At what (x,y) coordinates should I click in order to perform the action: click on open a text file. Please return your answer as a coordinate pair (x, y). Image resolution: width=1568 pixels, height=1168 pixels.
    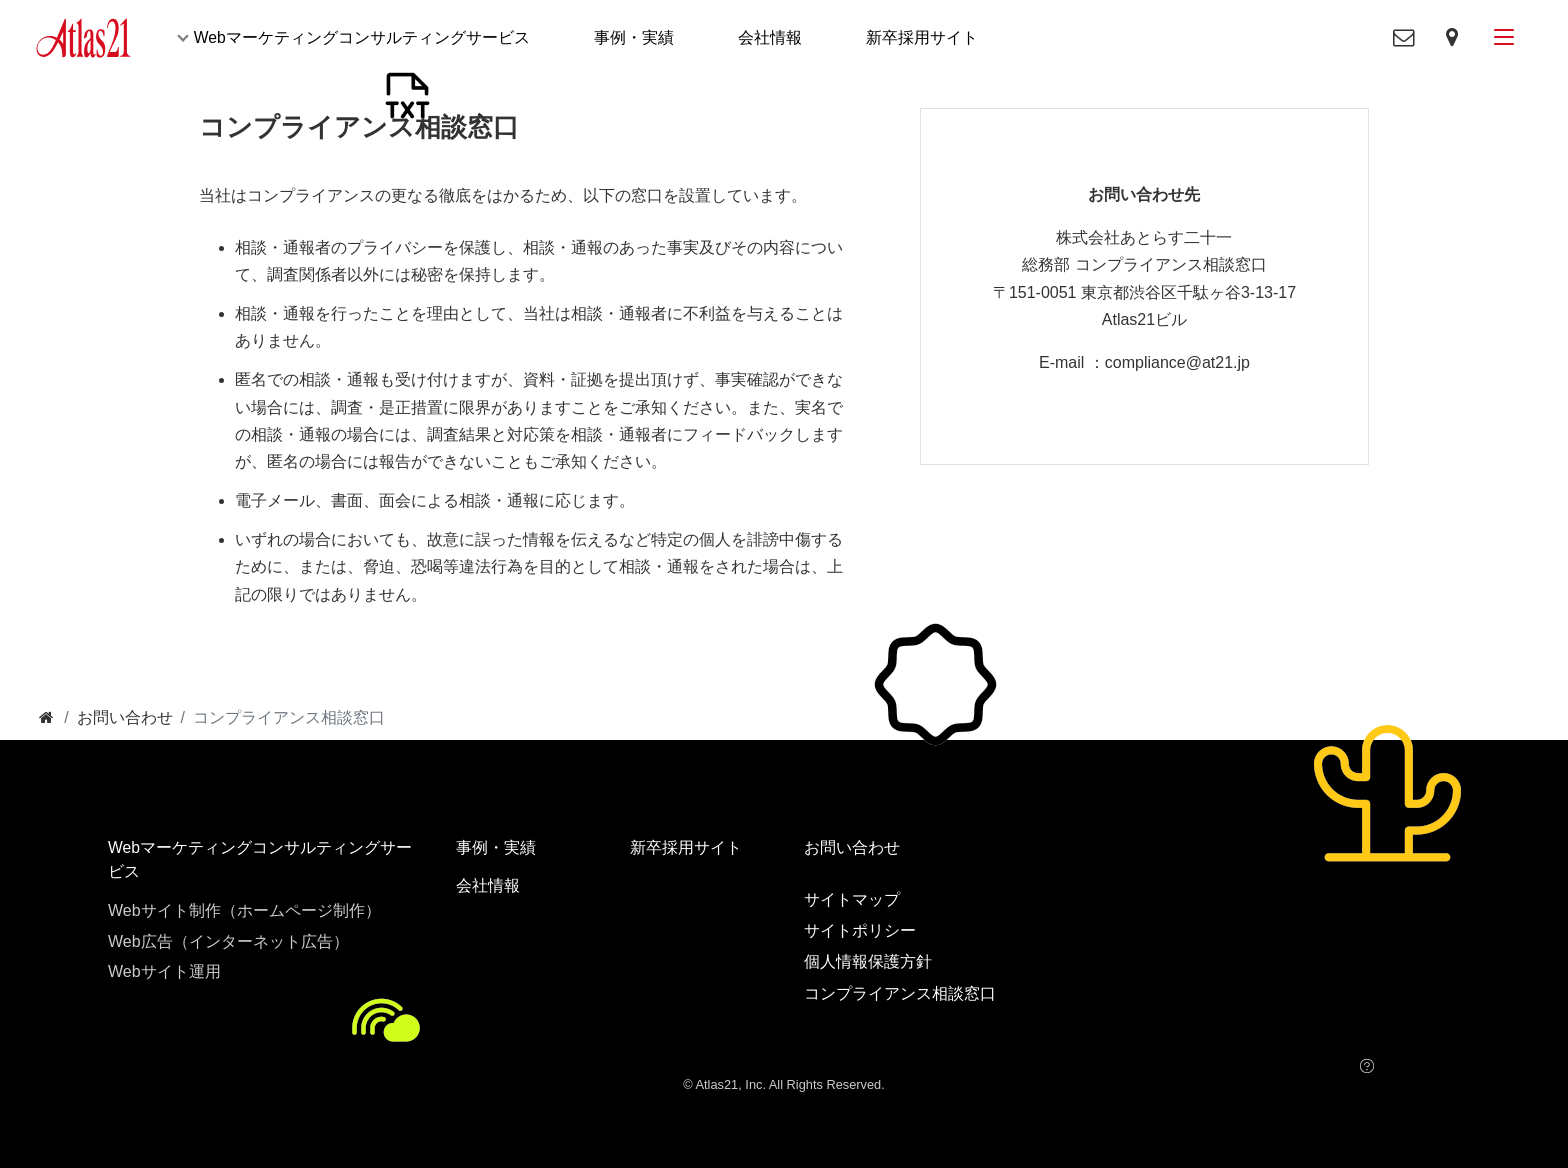
    Looking at the image, I should click on (407, 97).